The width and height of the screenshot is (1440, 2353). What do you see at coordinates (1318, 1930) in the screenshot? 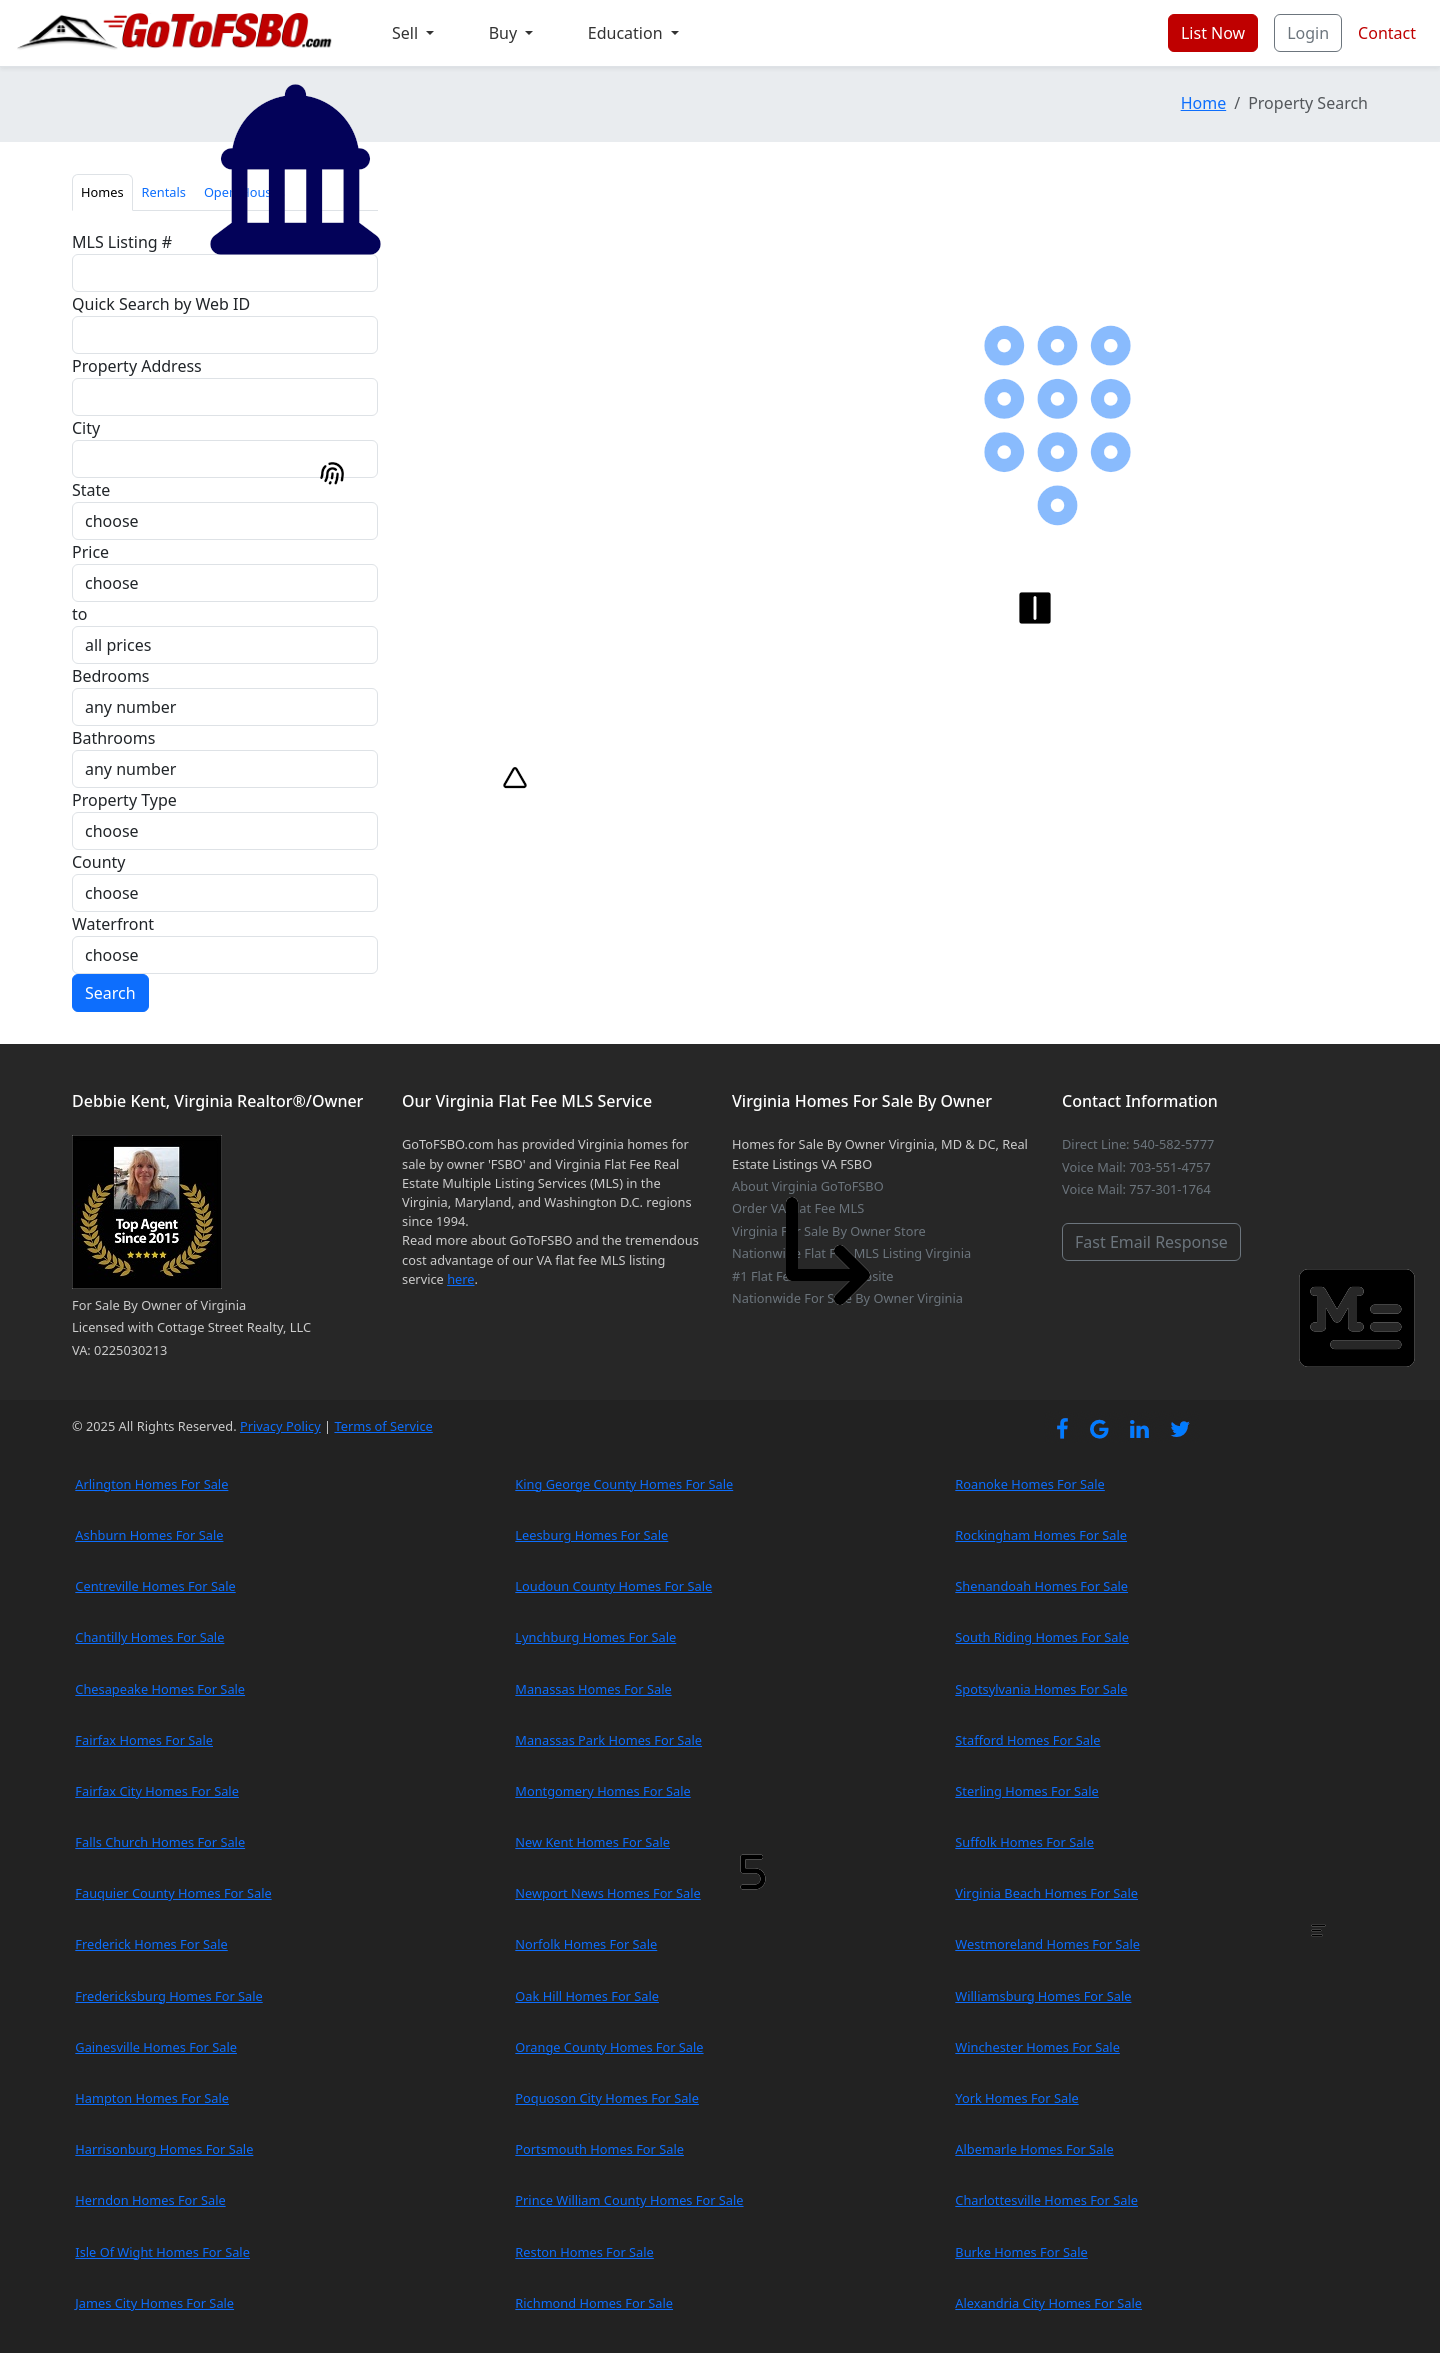
I see `align text to the start of the line` at bounding box center [1318, 1930].